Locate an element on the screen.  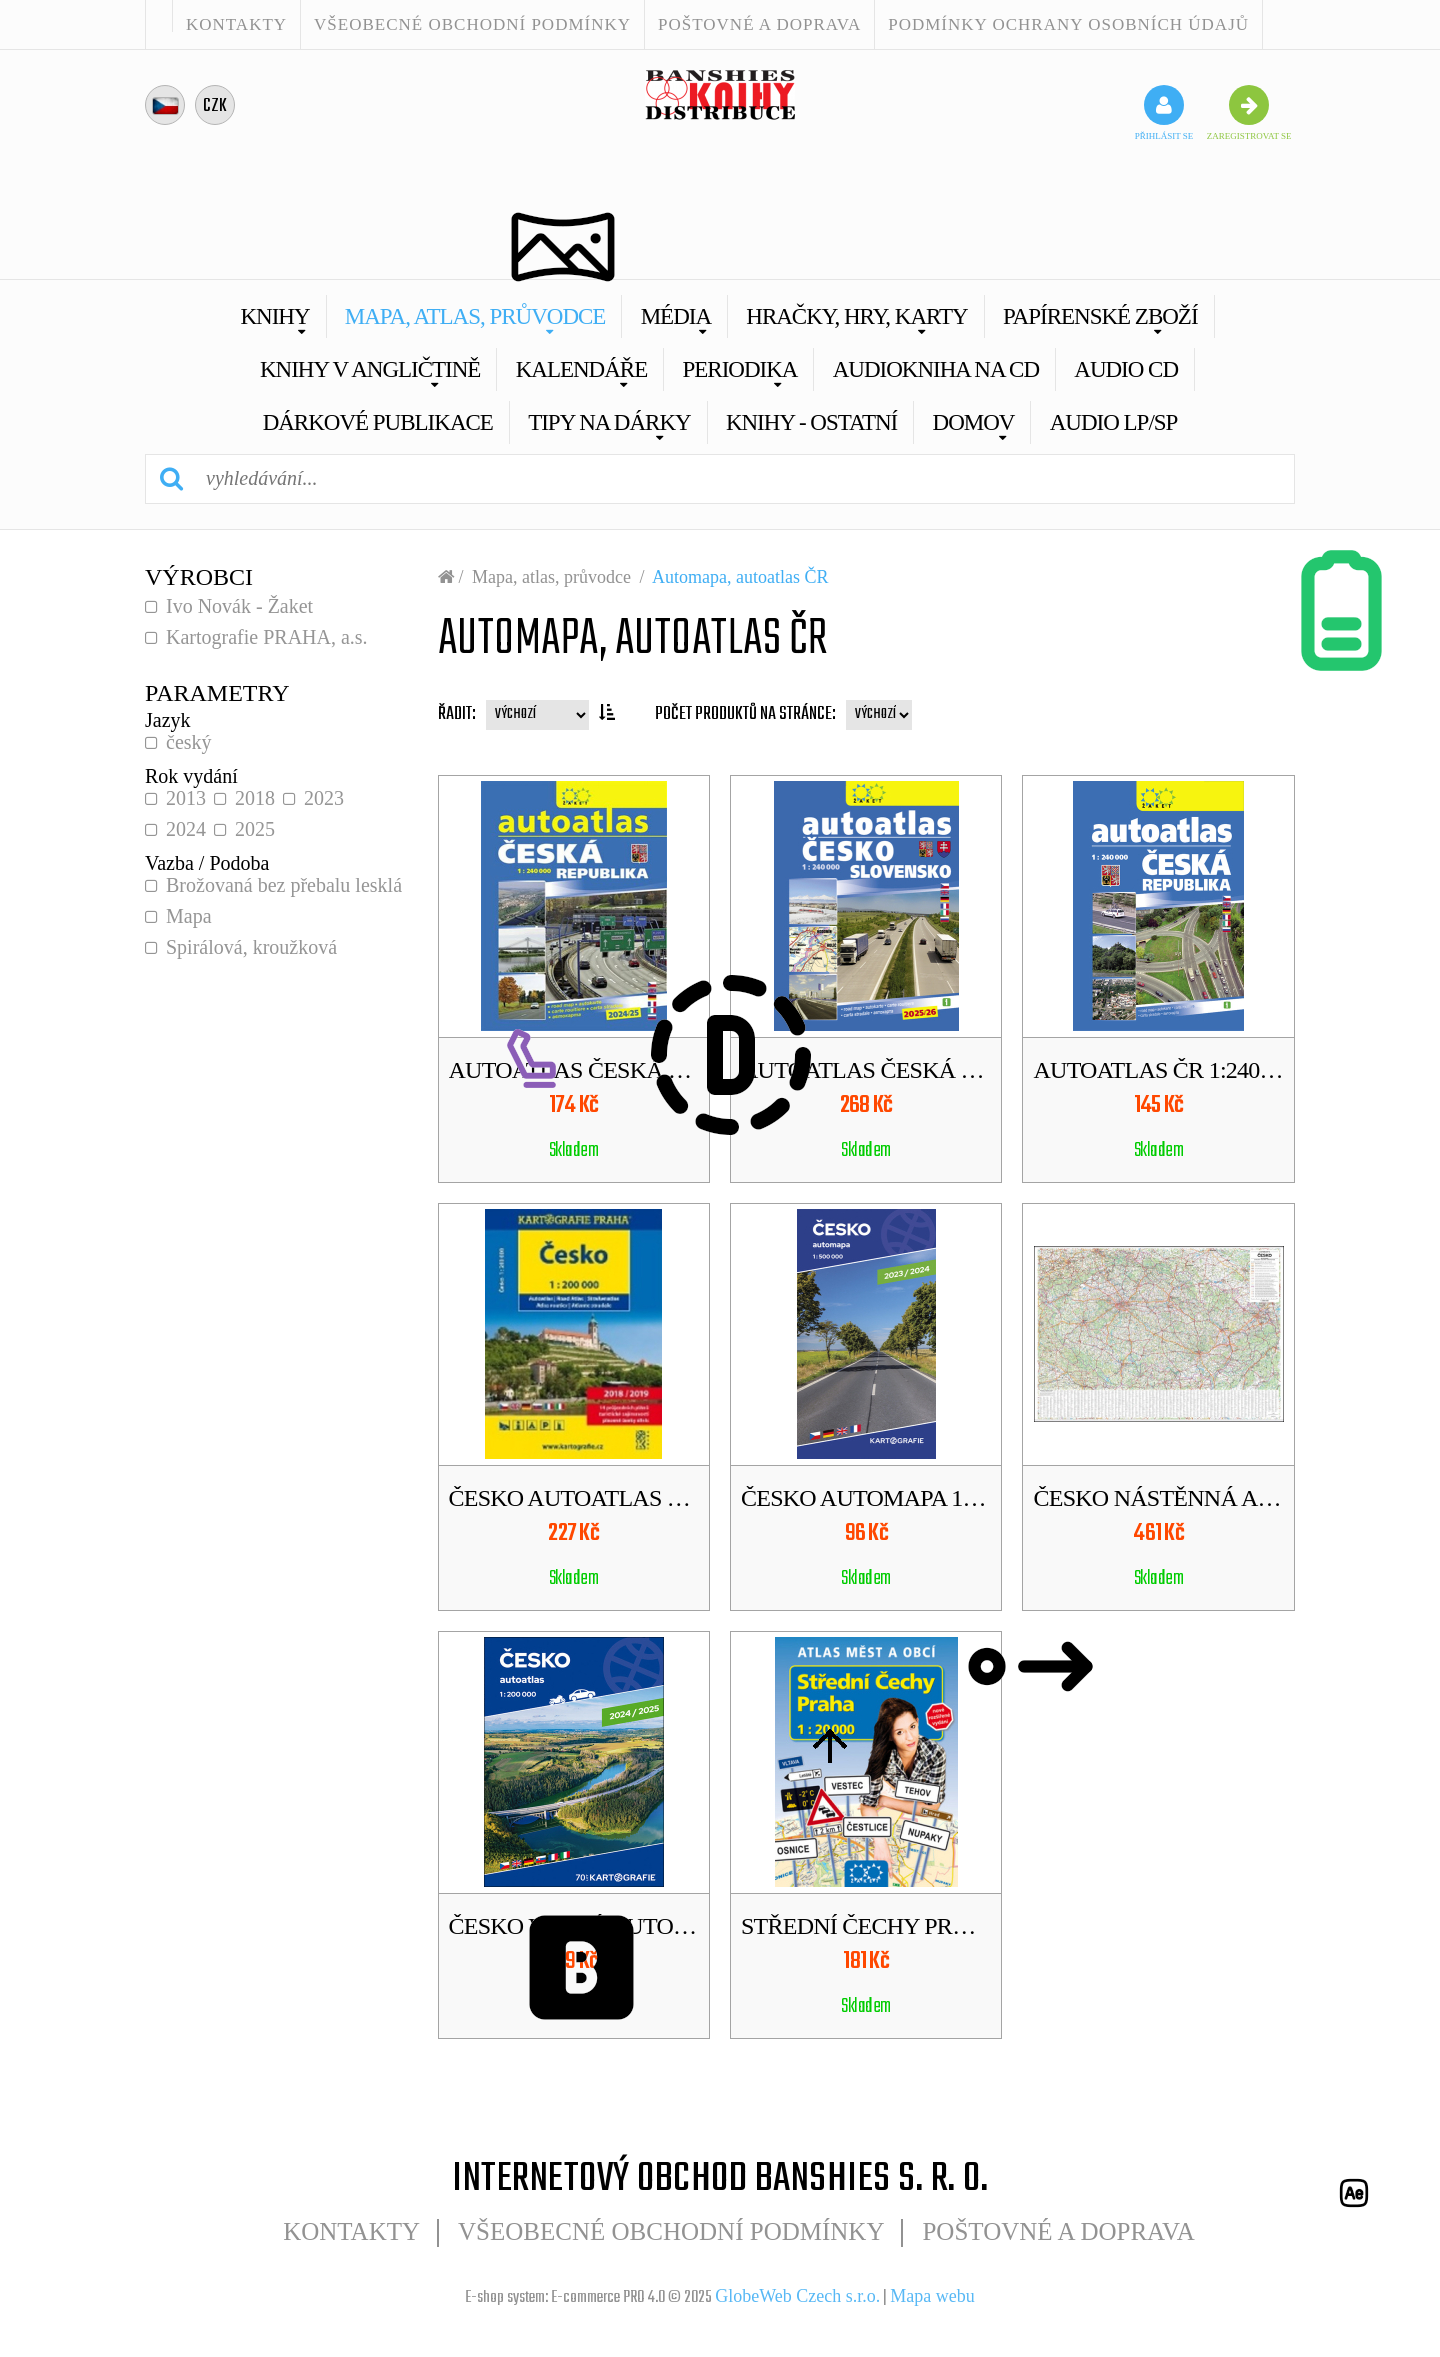
apply bold formatting to text is located at coordinates (581, 1967).